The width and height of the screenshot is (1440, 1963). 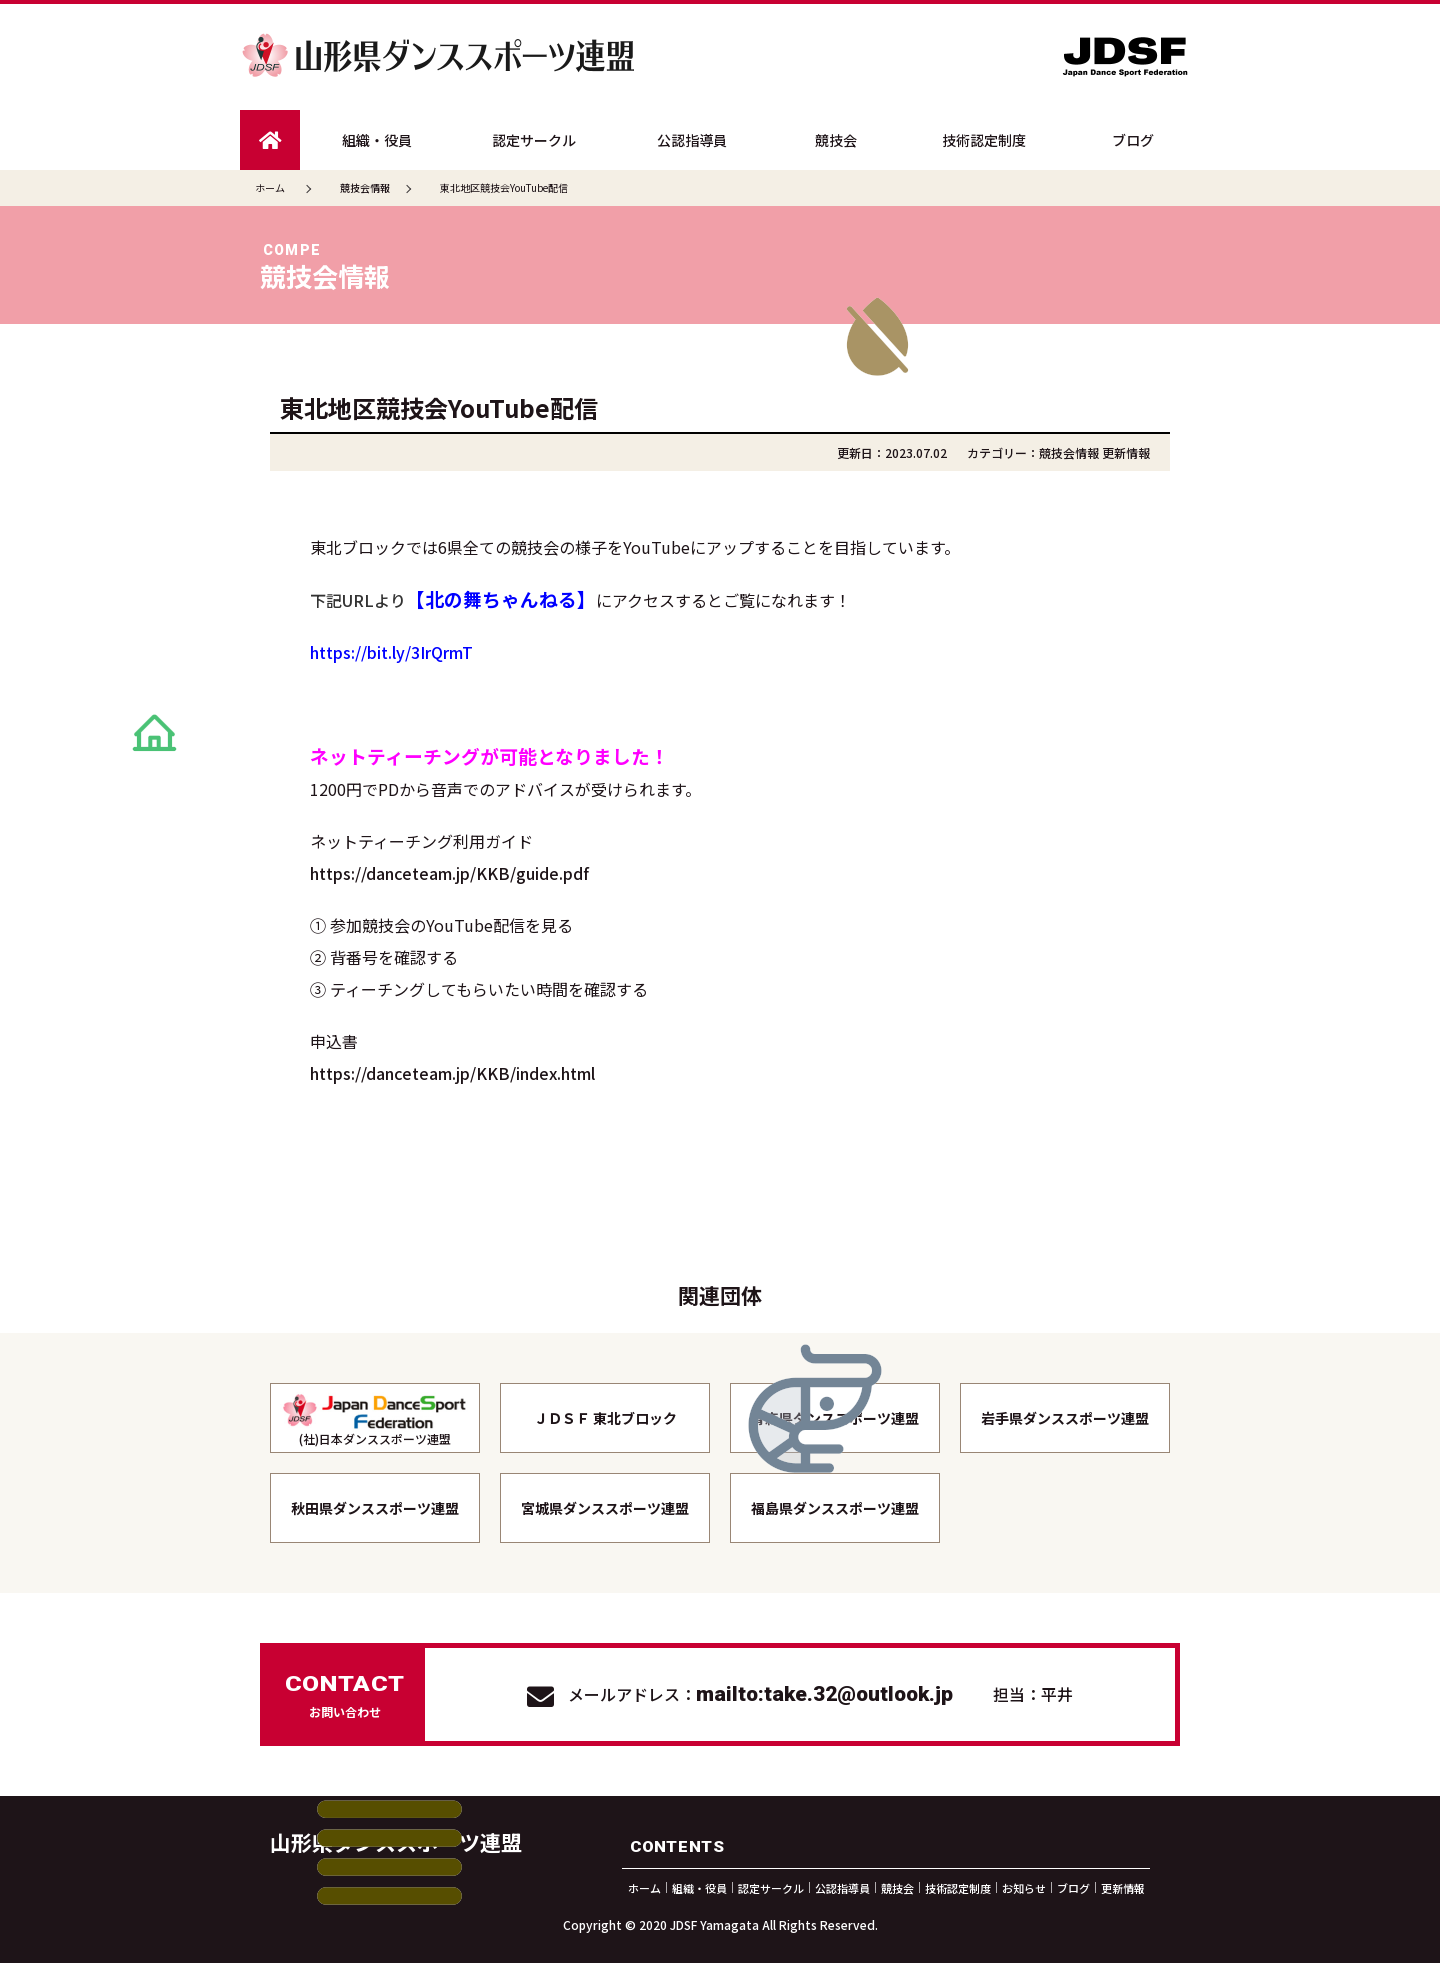 What do you see at coordinates (154, 733) in the screenshot?
I see `navigate to home screen` at bounding box center [154, 733].